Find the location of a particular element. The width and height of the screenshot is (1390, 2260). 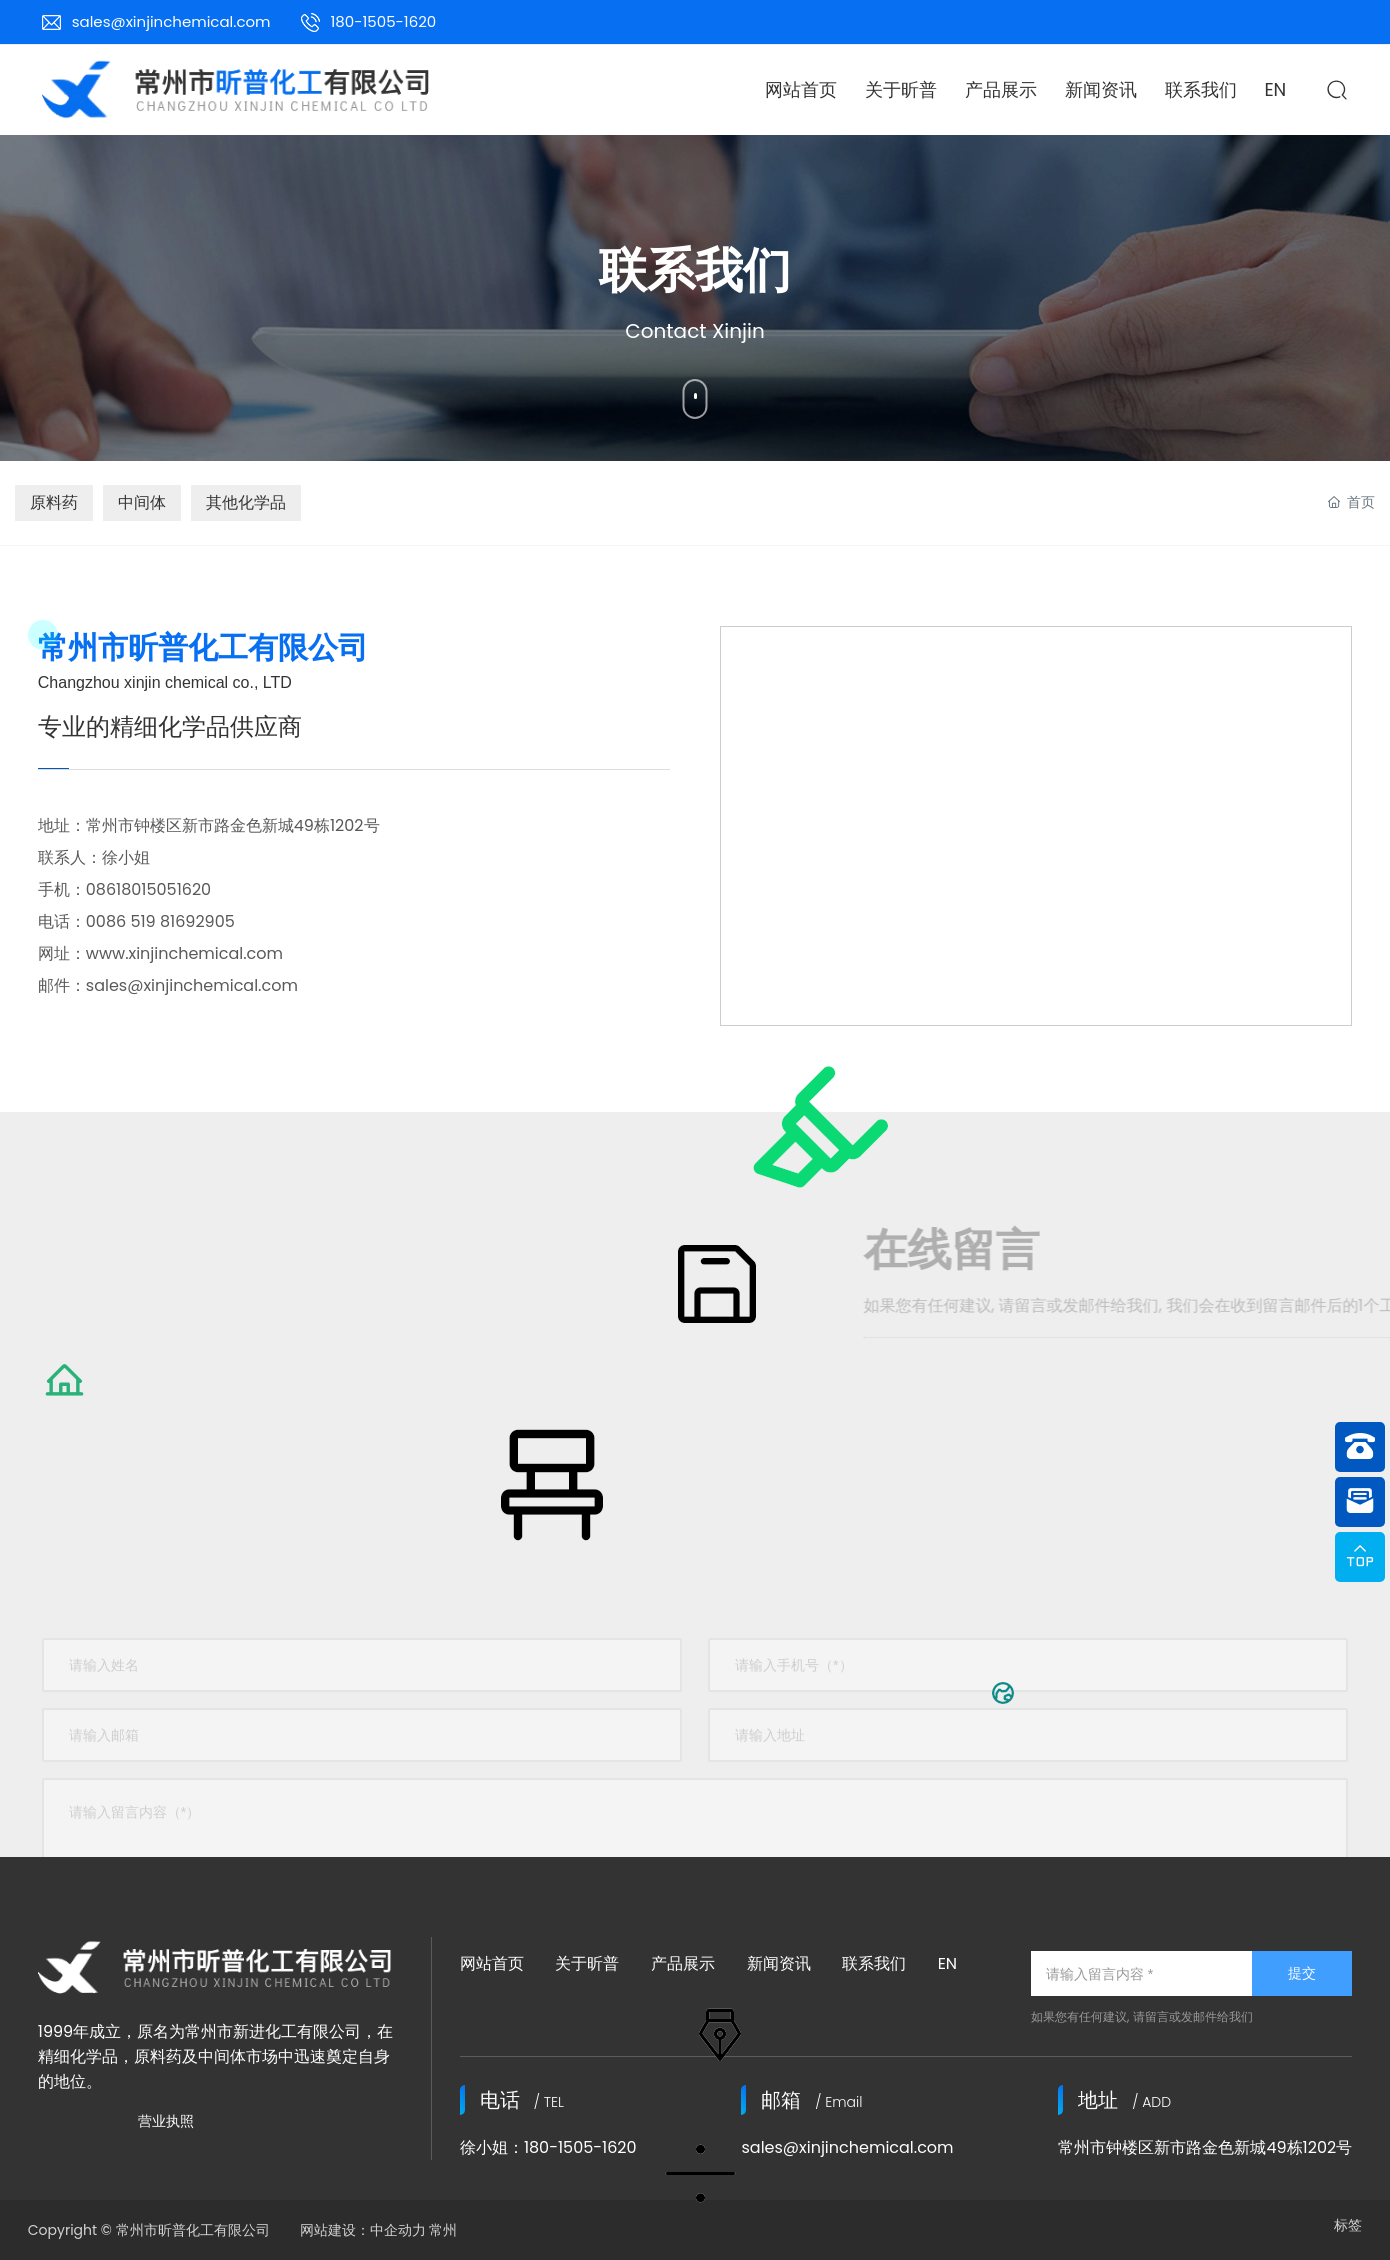

navigate to home screen is located at coordinates (64, 1380).